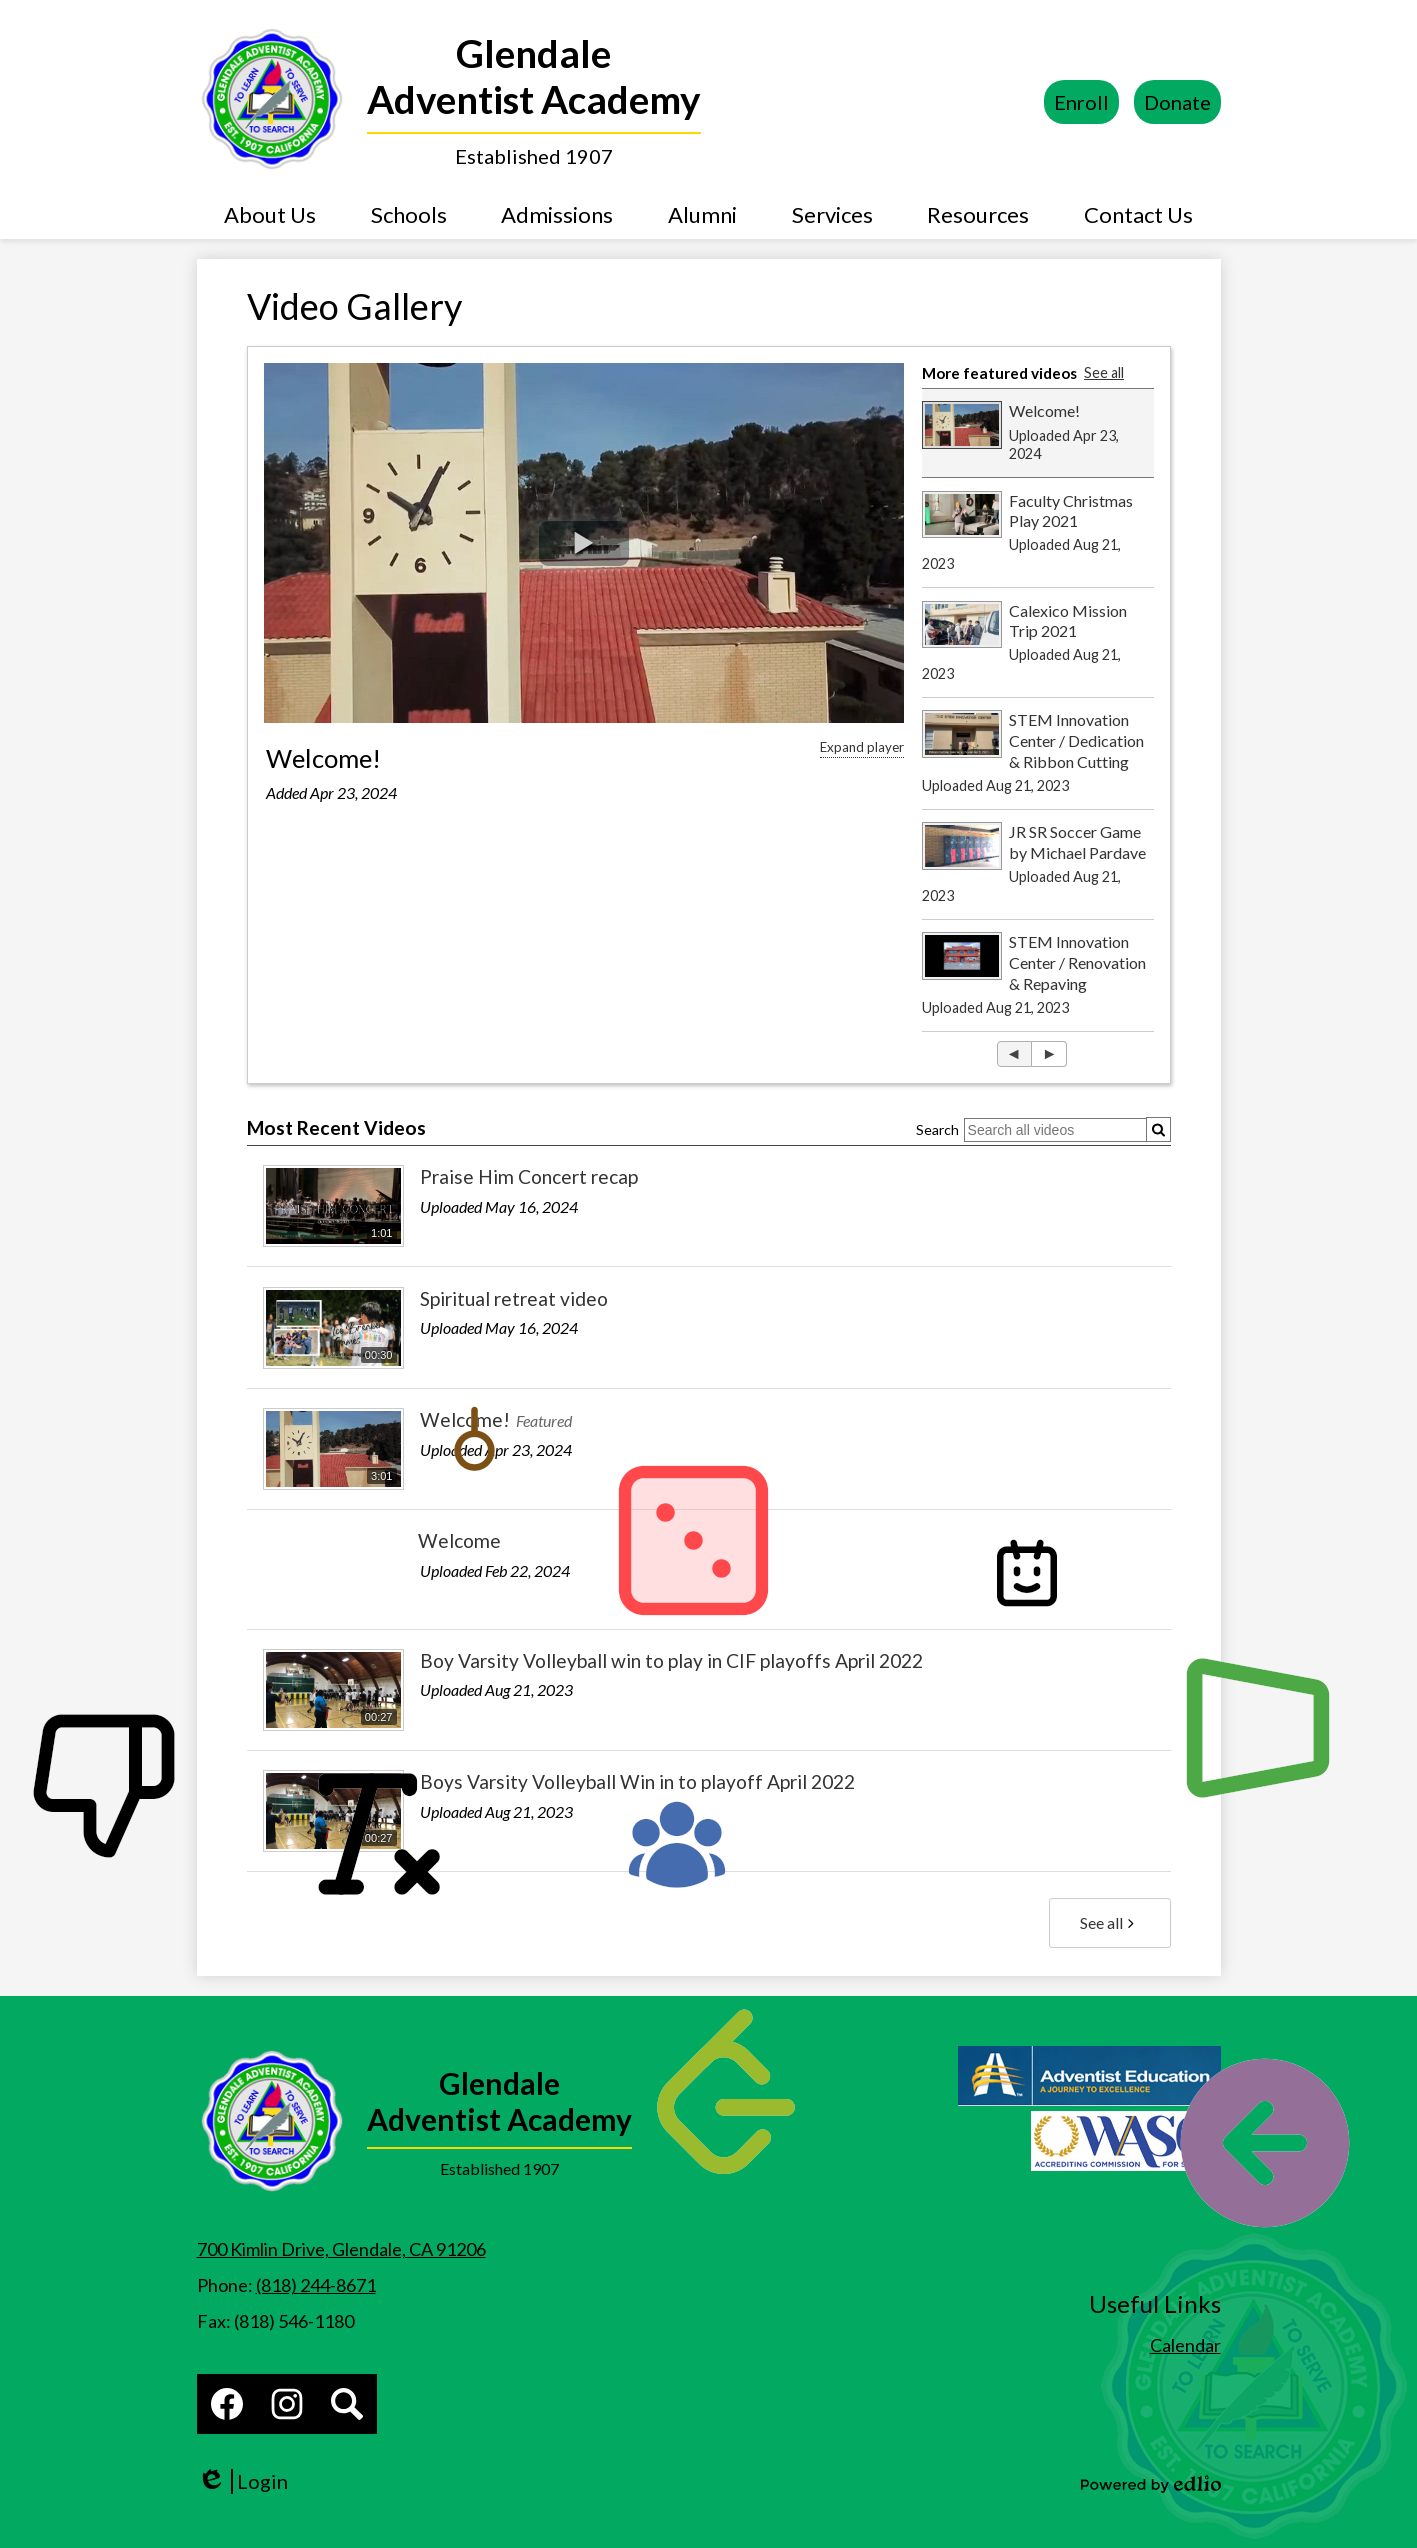 The width and height of the screenshot is (1417, 2548). Describe the element at coordinates (1265, 2143) in the screenshot. I see `go back to the previous page` at that location.